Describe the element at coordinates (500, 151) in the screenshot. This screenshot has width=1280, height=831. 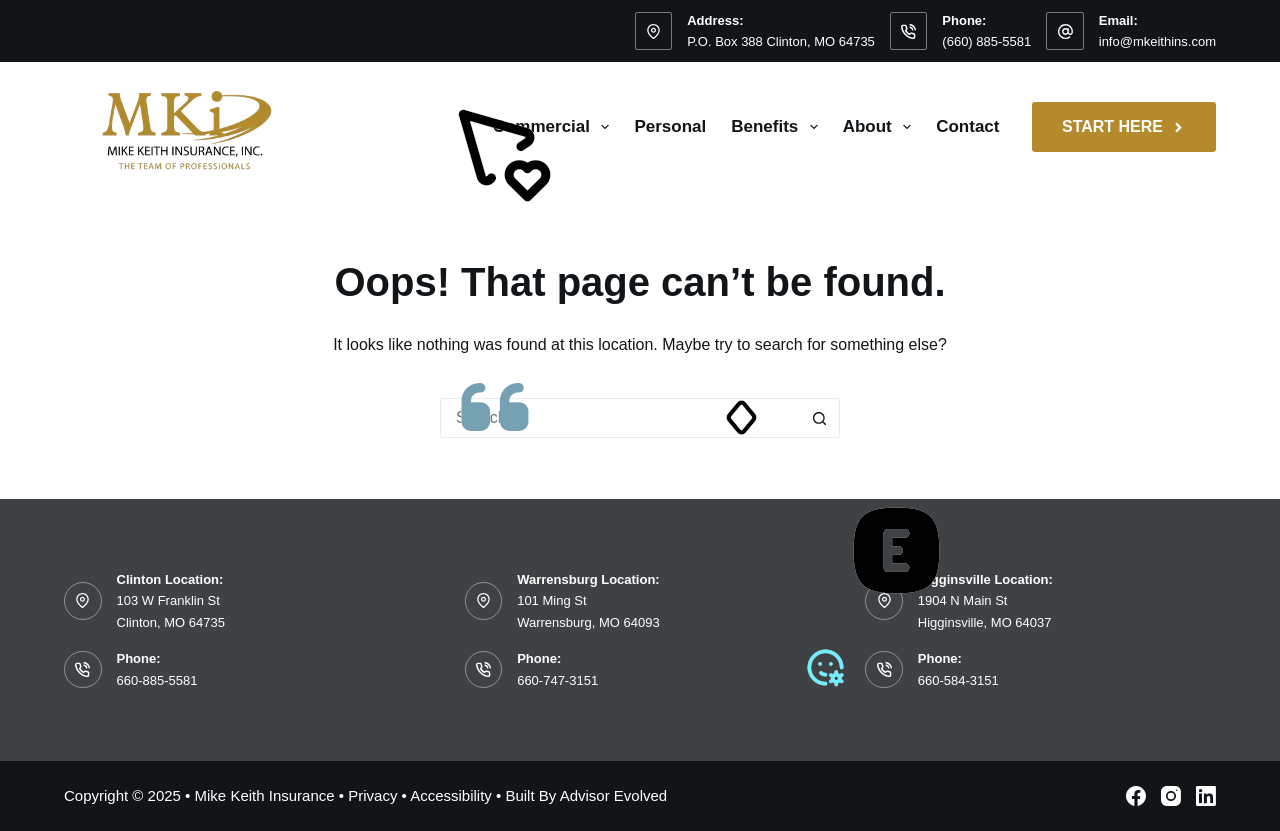
I see `add to favorites with cursor selection` at that location.